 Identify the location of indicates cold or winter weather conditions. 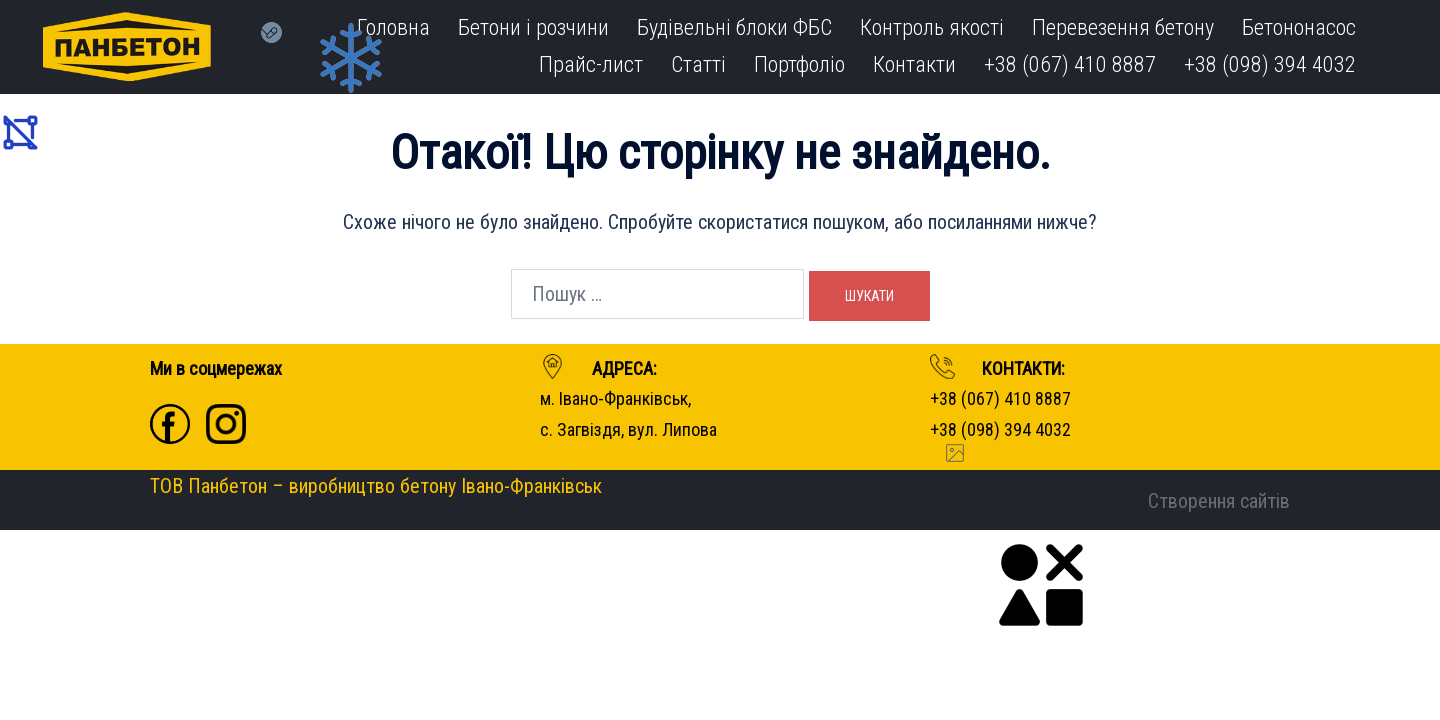
(351, 58).